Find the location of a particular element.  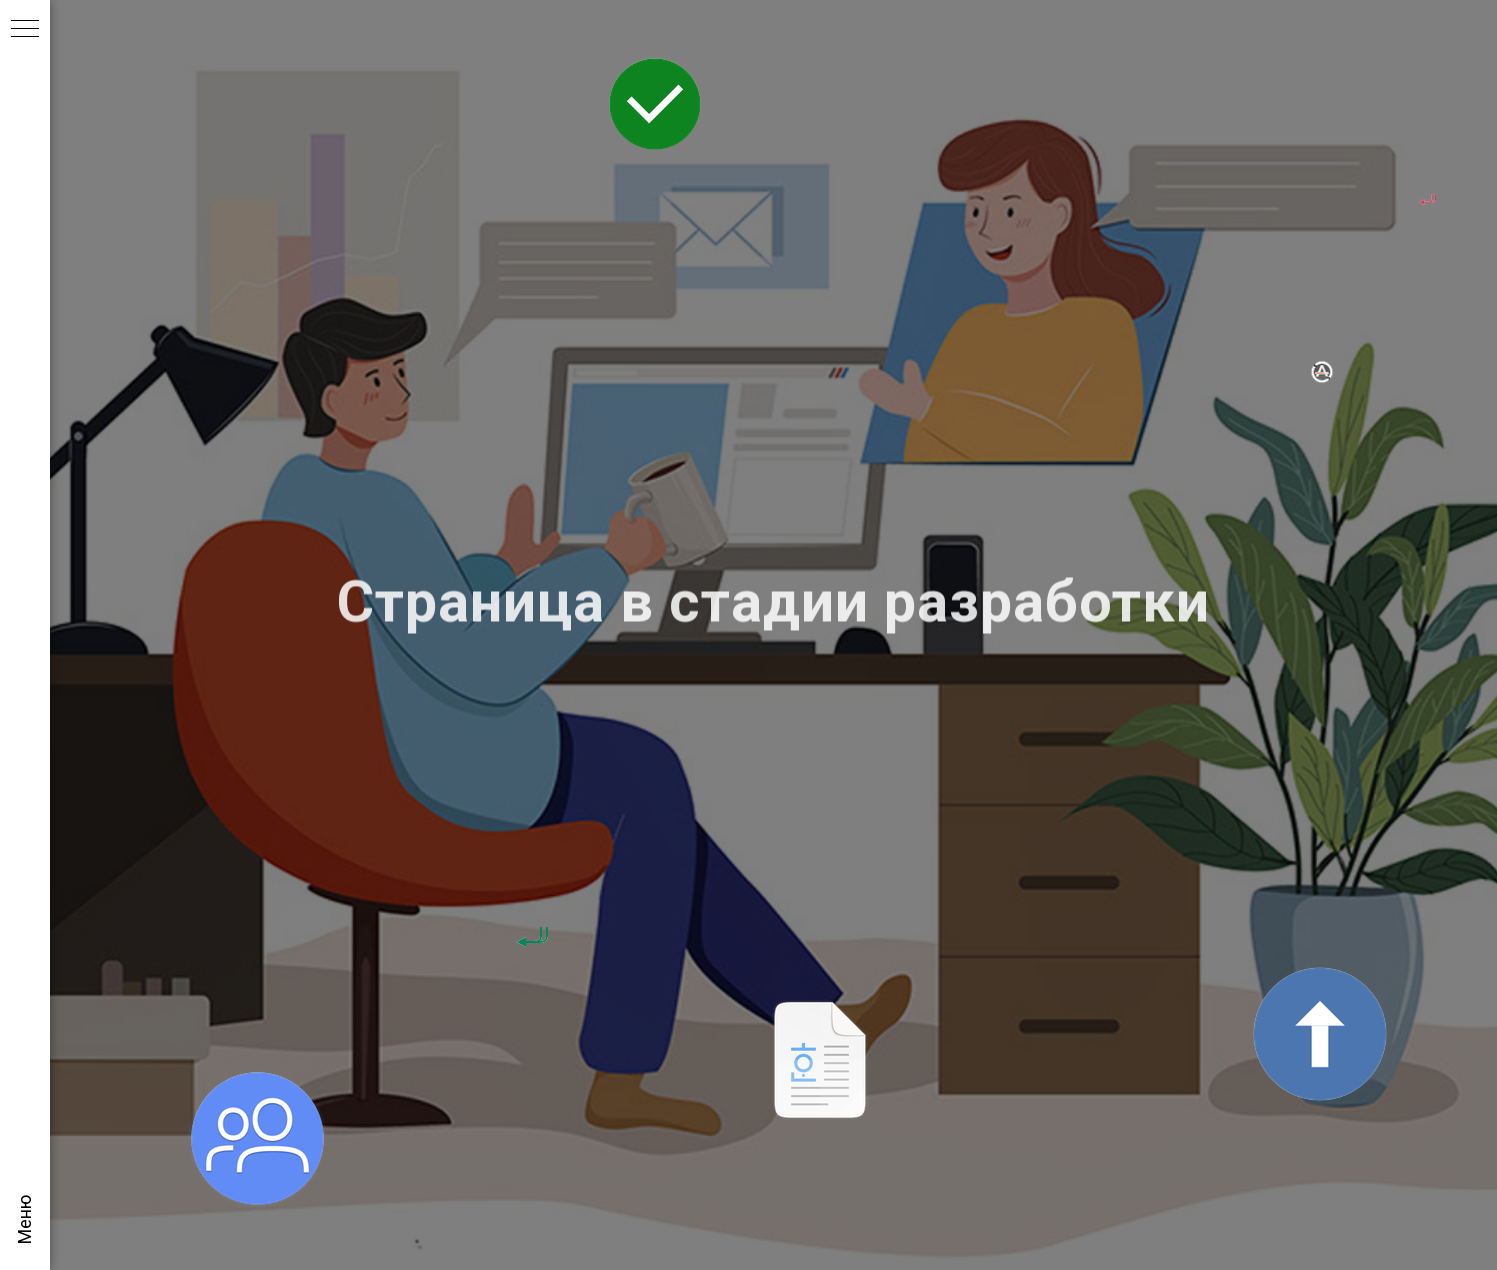

open the software updater application is located at coordinates (1322, 372).